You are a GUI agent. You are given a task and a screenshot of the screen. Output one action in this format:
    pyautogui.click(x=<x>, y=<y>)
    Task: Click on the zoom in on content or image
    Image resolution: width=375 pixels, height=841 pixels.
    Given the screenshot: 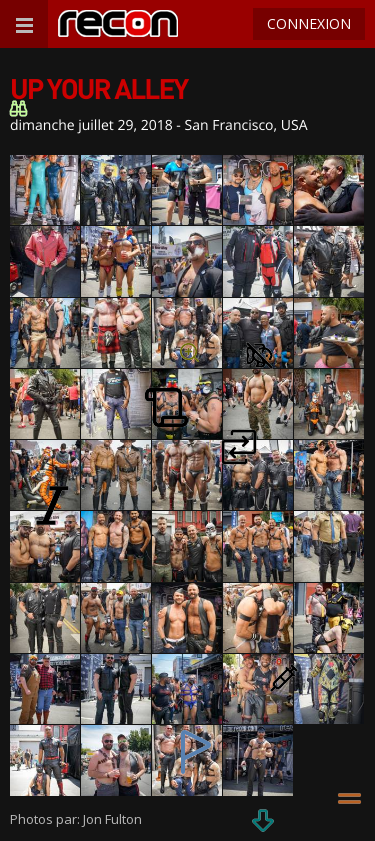 What is the action you would take?
    pyautogui.click(x=189, y=352)
    